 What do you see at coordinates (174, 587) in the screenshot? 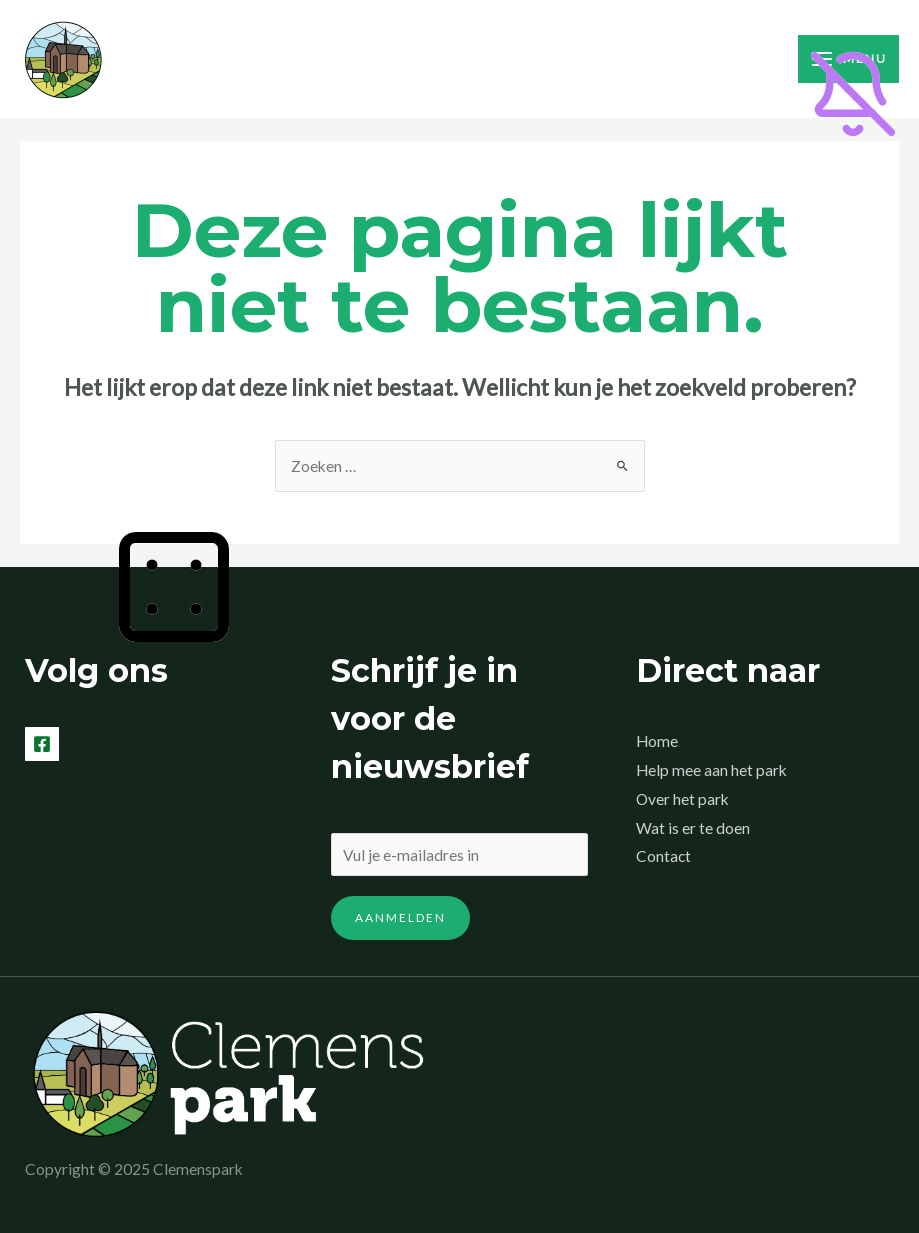
I see `randomize or shuffle content` at bounding box center [174, 587].